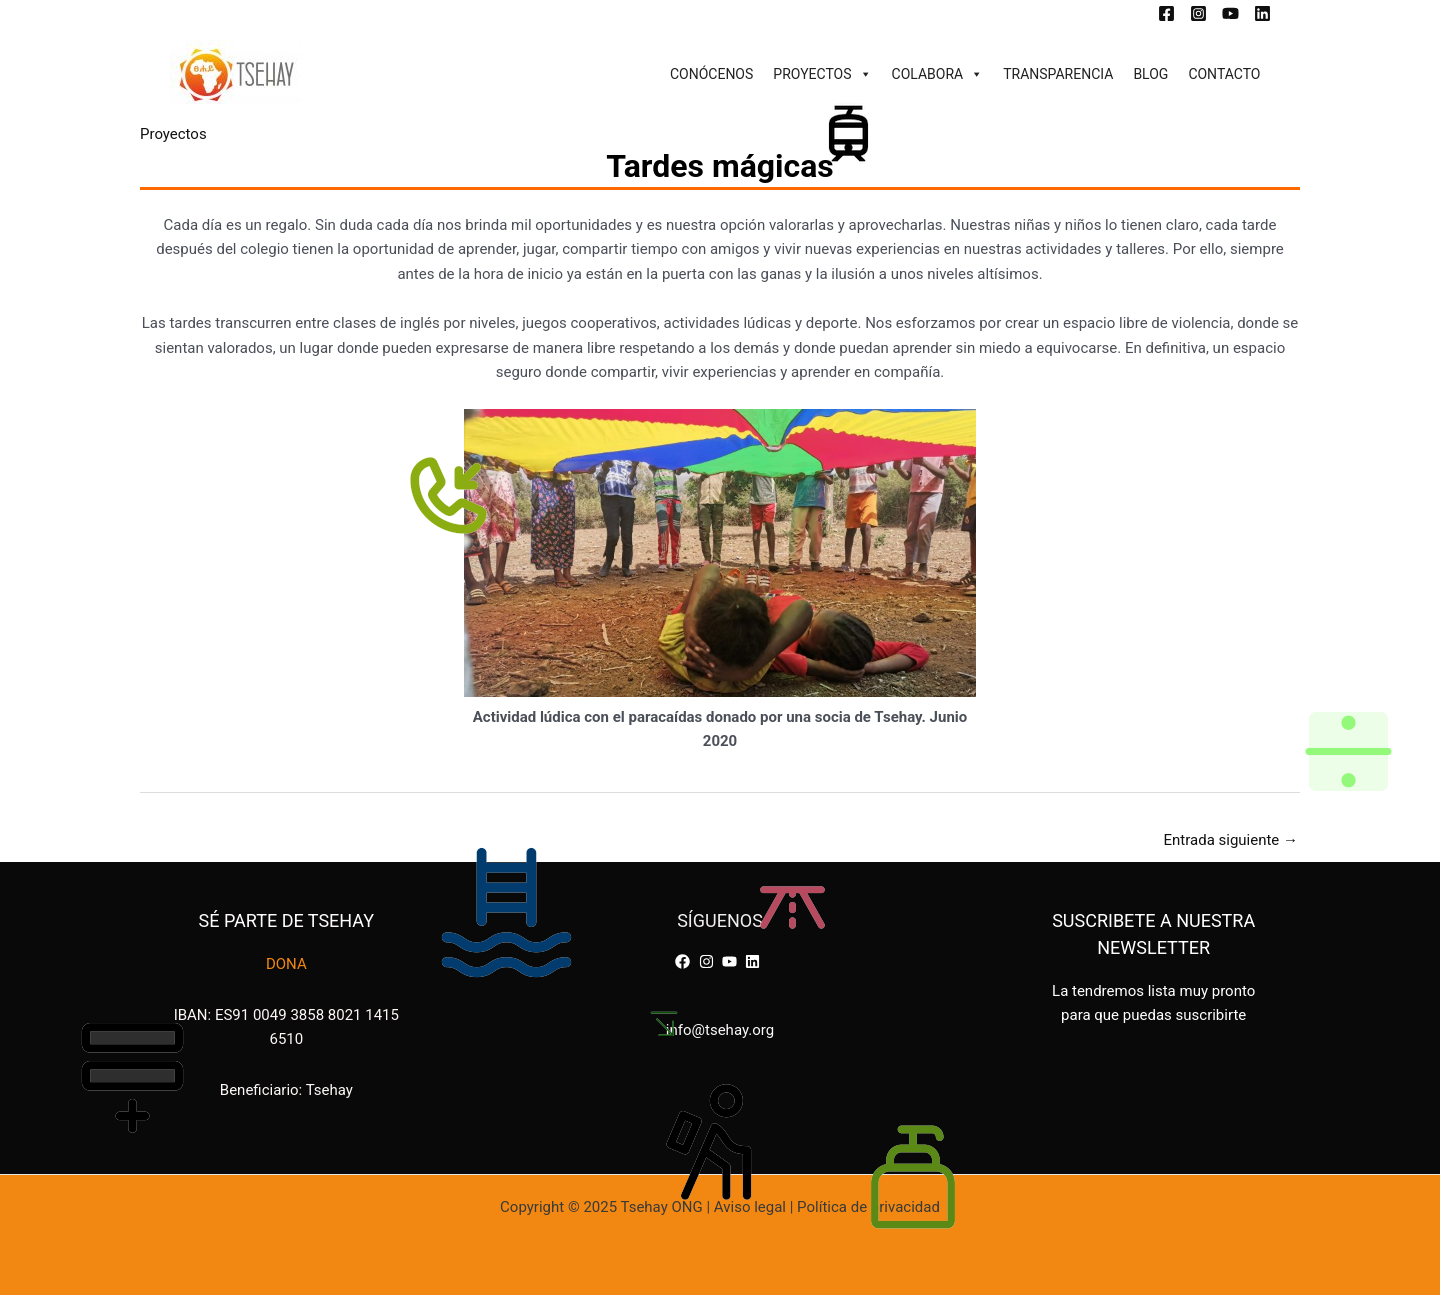 Image resolution: width=1440 pixels, height=1295 pixels. Describe the element at coordinates (792, 907) in the screenshot. I see `view upcoming route or journey` at that location.